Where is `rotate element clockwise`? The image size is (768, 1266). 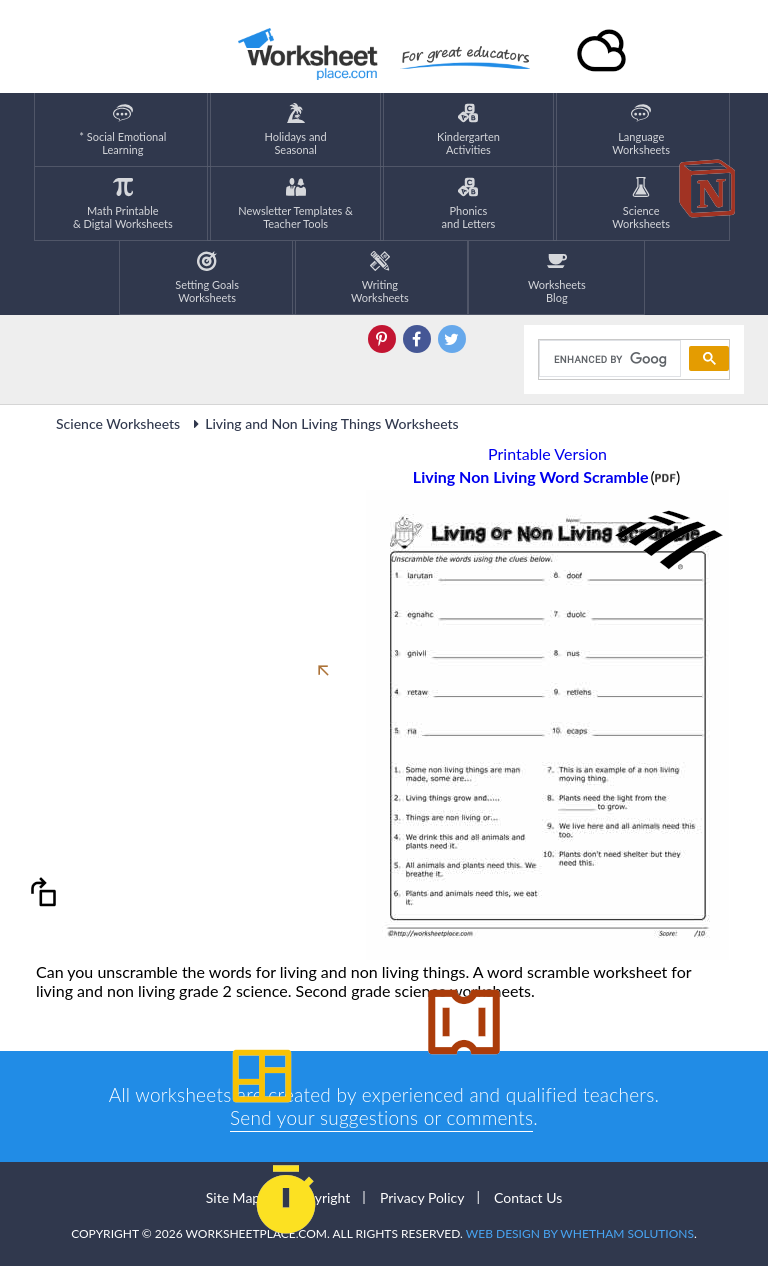 rotate element clockwise is located at coordinates (43, 892).